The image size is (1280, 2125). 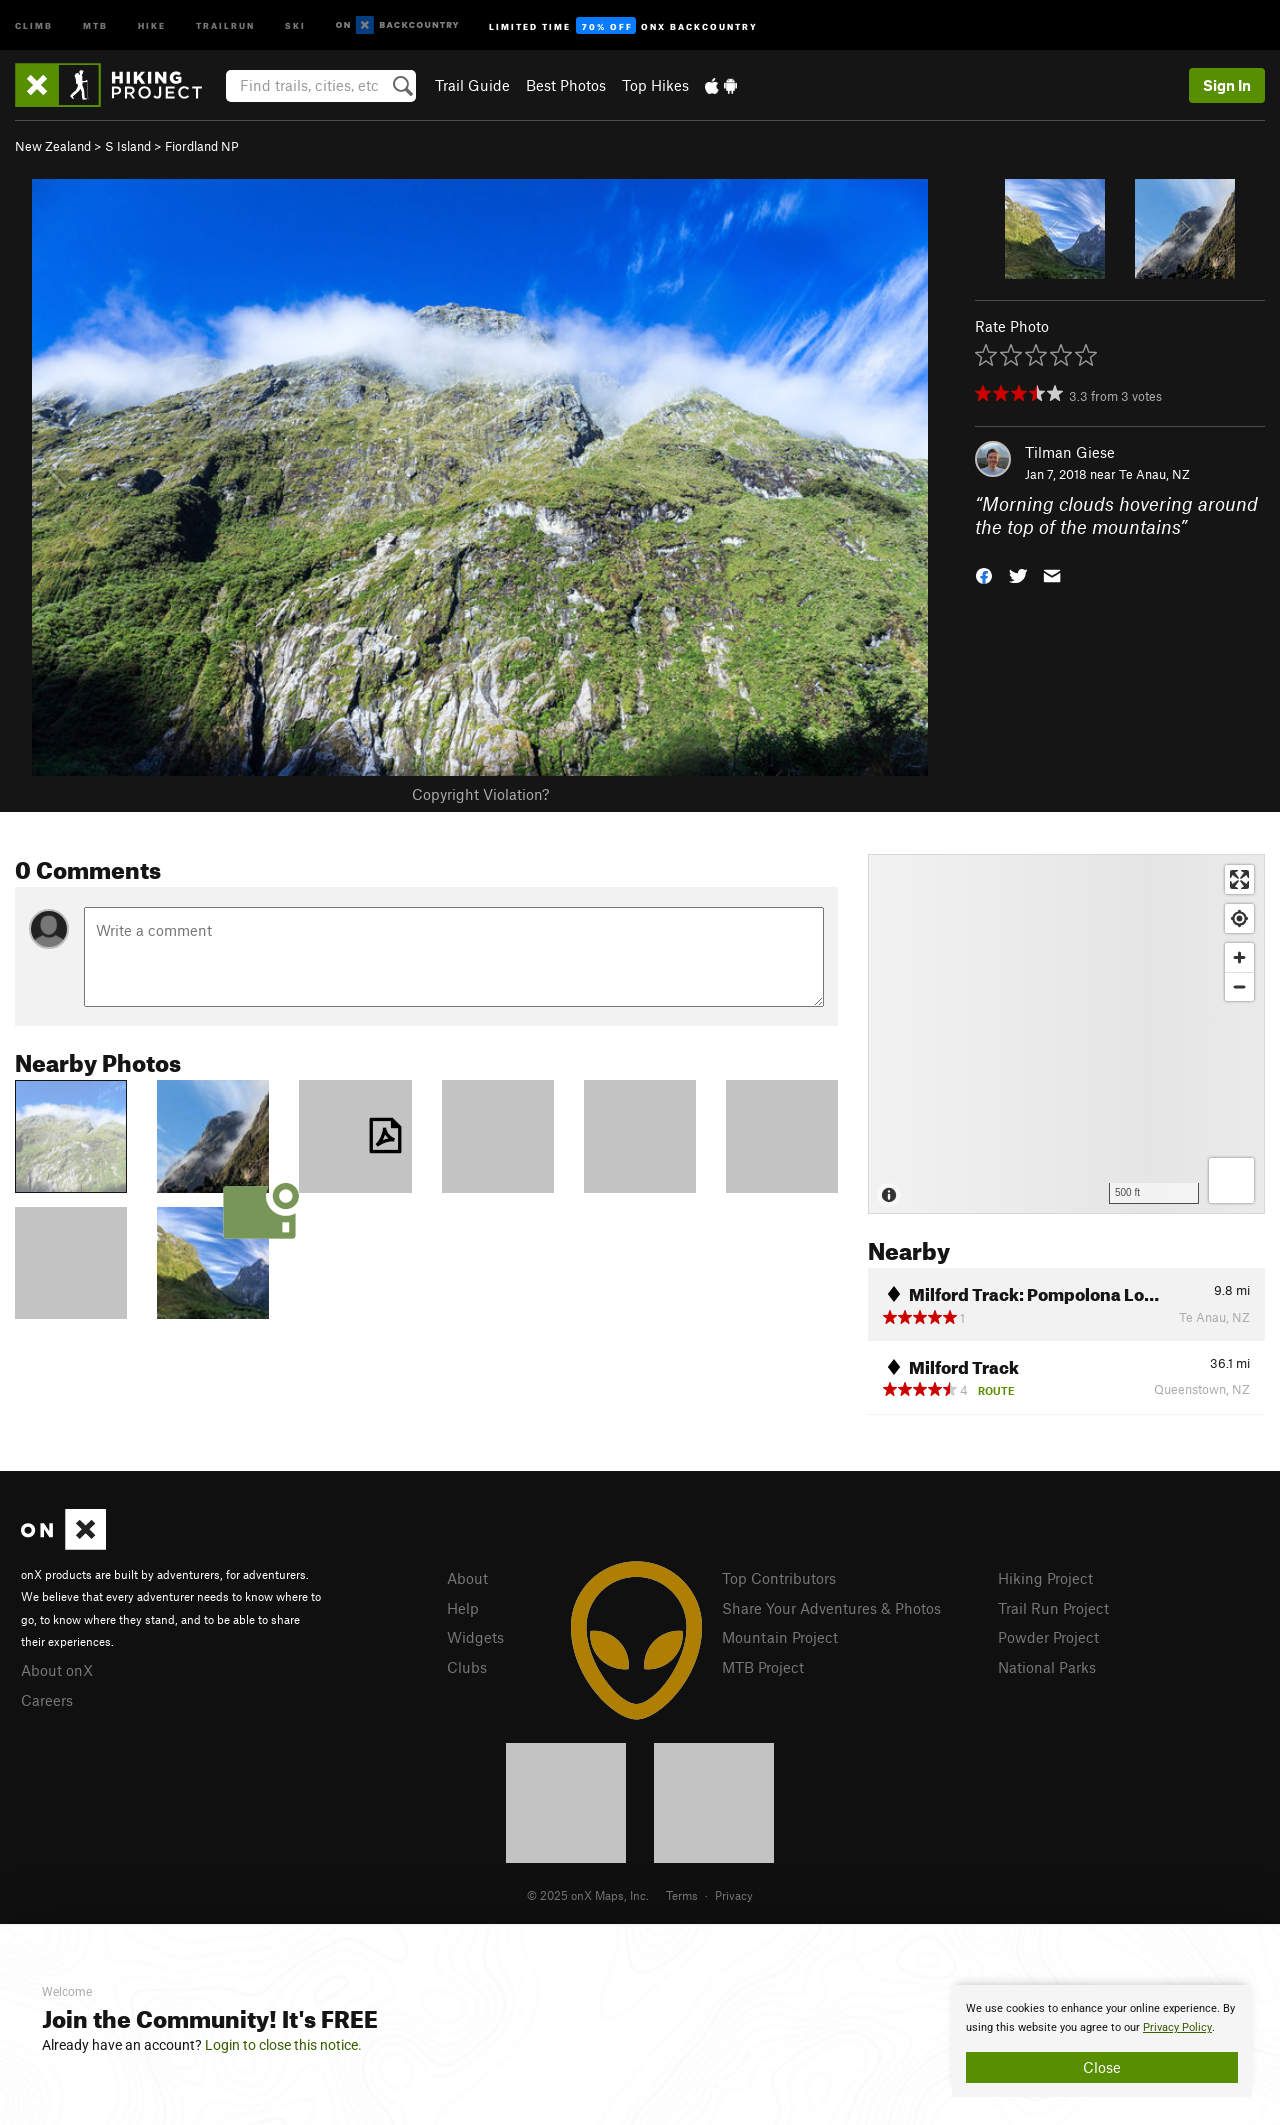 What do you see at coordinates (636, 1638) in the screenshot?
I see `indicates sci-fi or extraterrestrial content` at bounding box center [636, 1638].